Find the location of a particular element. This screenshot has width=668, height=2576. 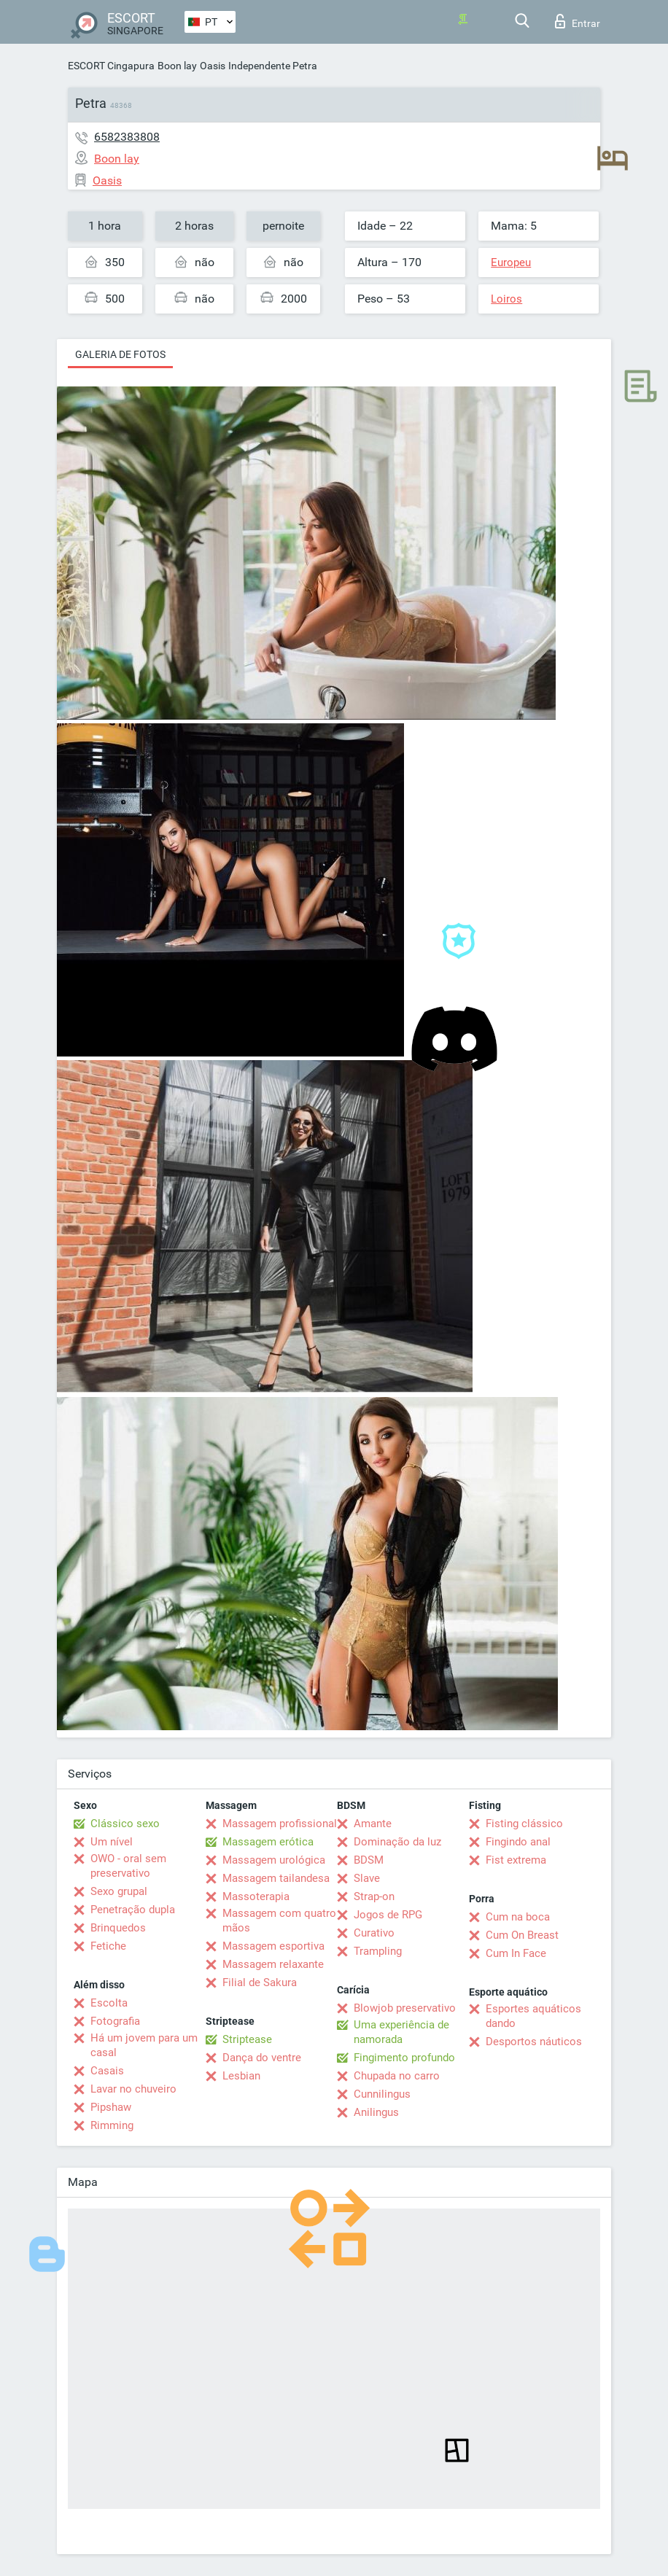

open the Blogger app is located at coordinates (47, 2254).